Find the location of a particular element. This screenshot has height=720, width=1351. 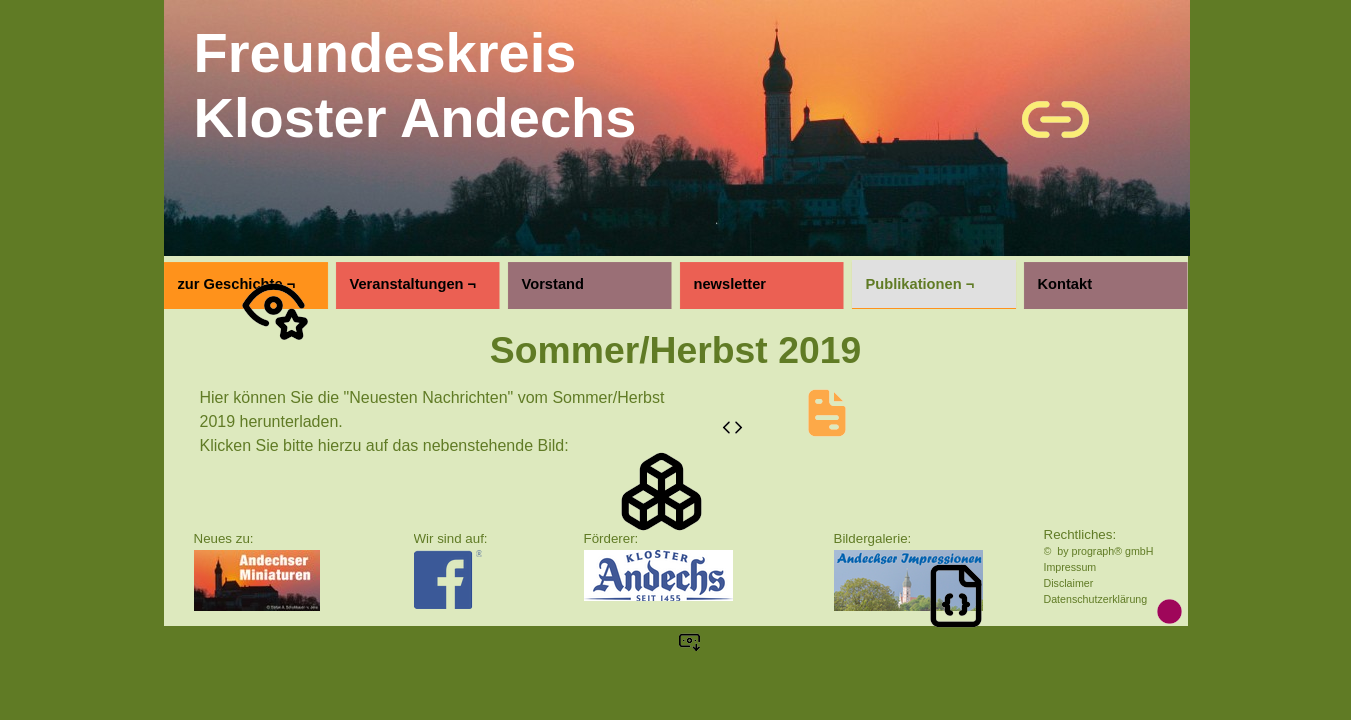

indicates an unread notification or message is located at coordinates (1169, 611).